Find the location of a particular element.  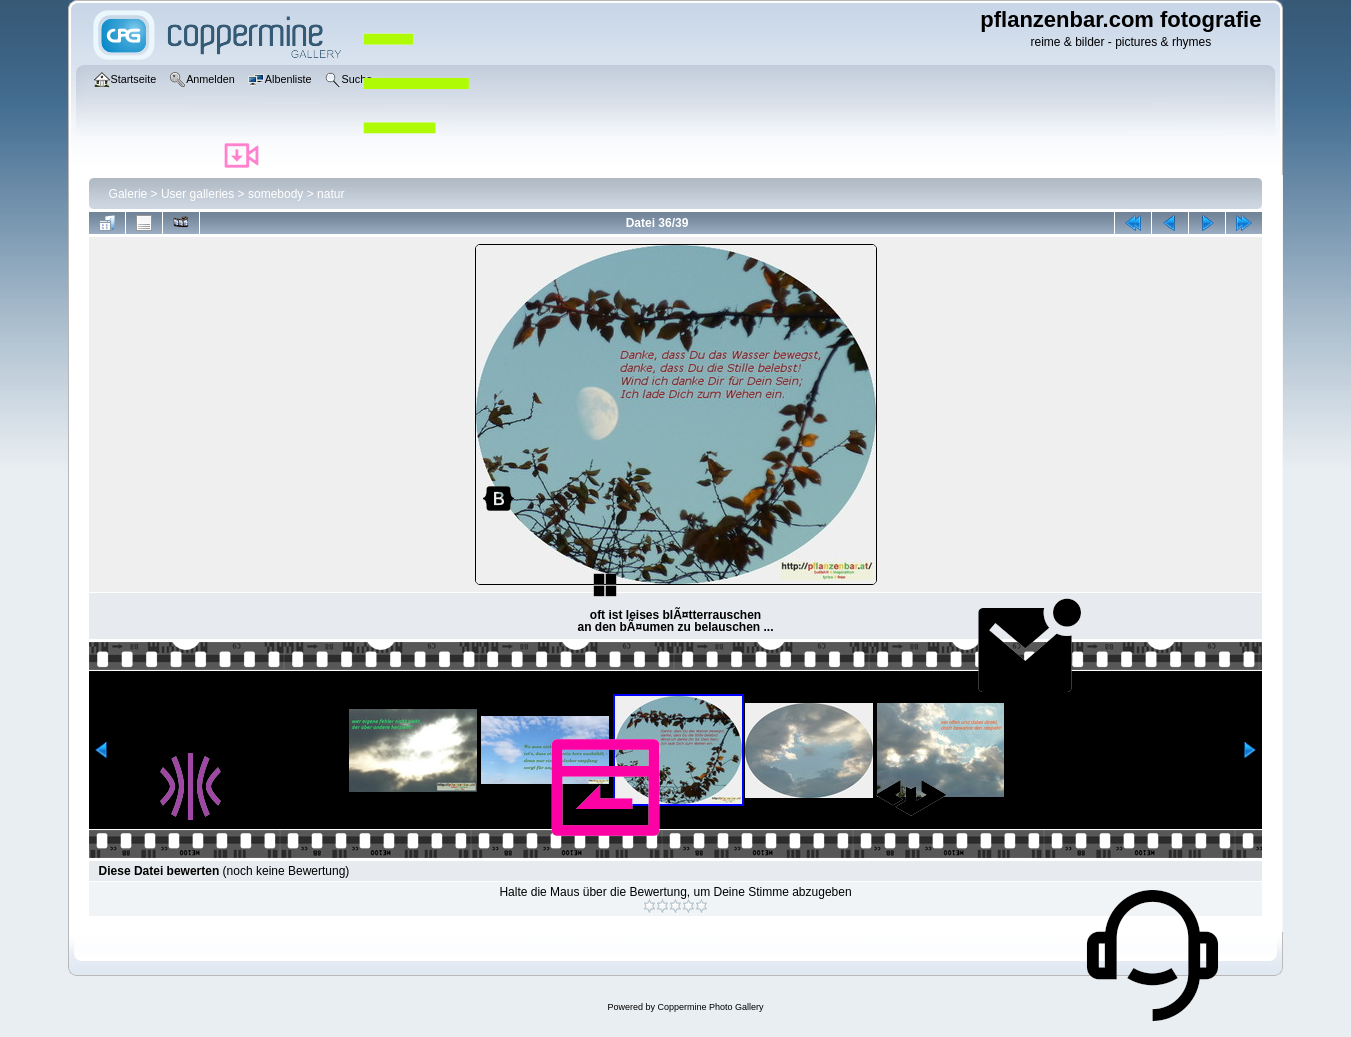

contact customer support is located at coordinates (1152, 955).